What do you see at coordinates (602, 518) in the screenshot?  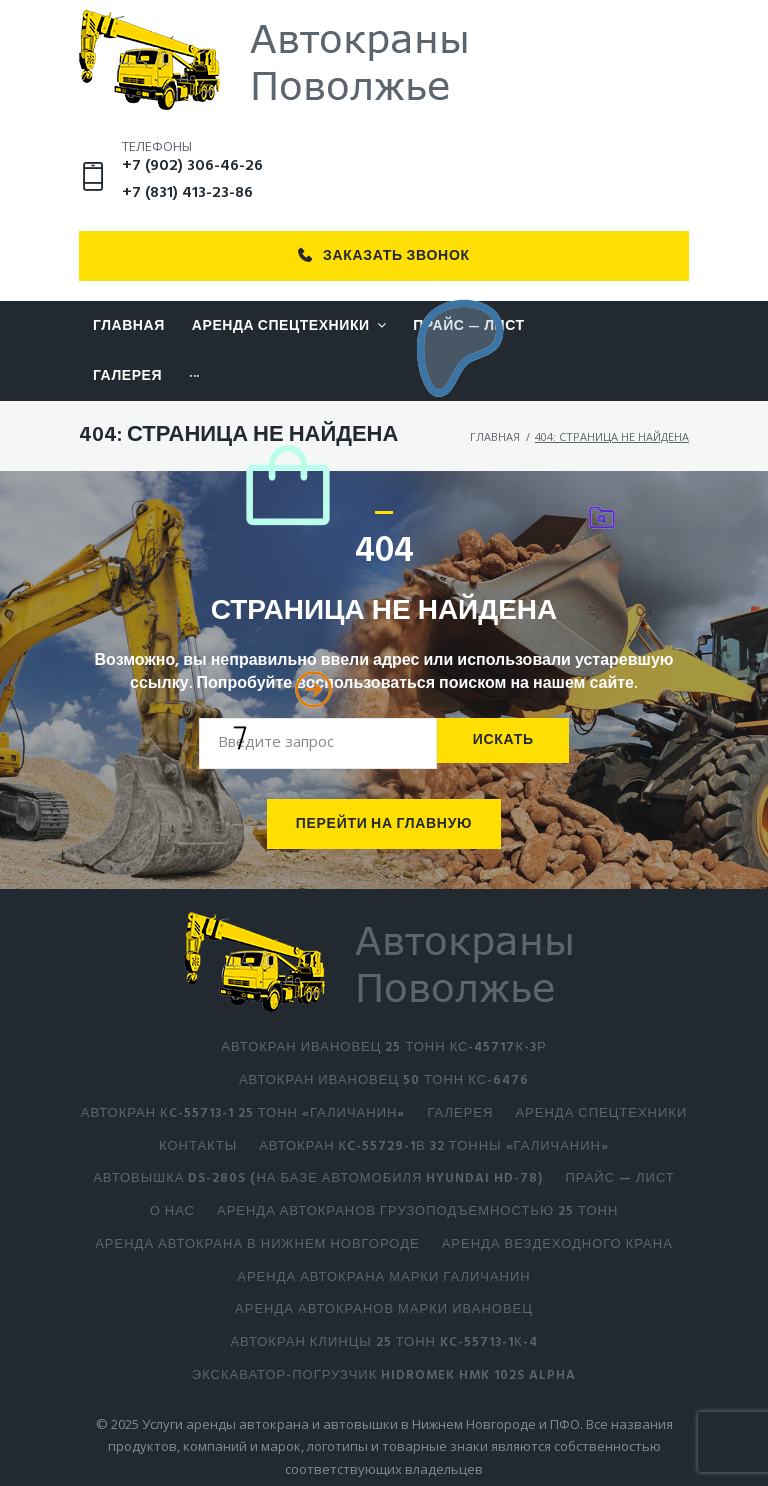 I see `search within a folder` at bounding box center [602, 518].